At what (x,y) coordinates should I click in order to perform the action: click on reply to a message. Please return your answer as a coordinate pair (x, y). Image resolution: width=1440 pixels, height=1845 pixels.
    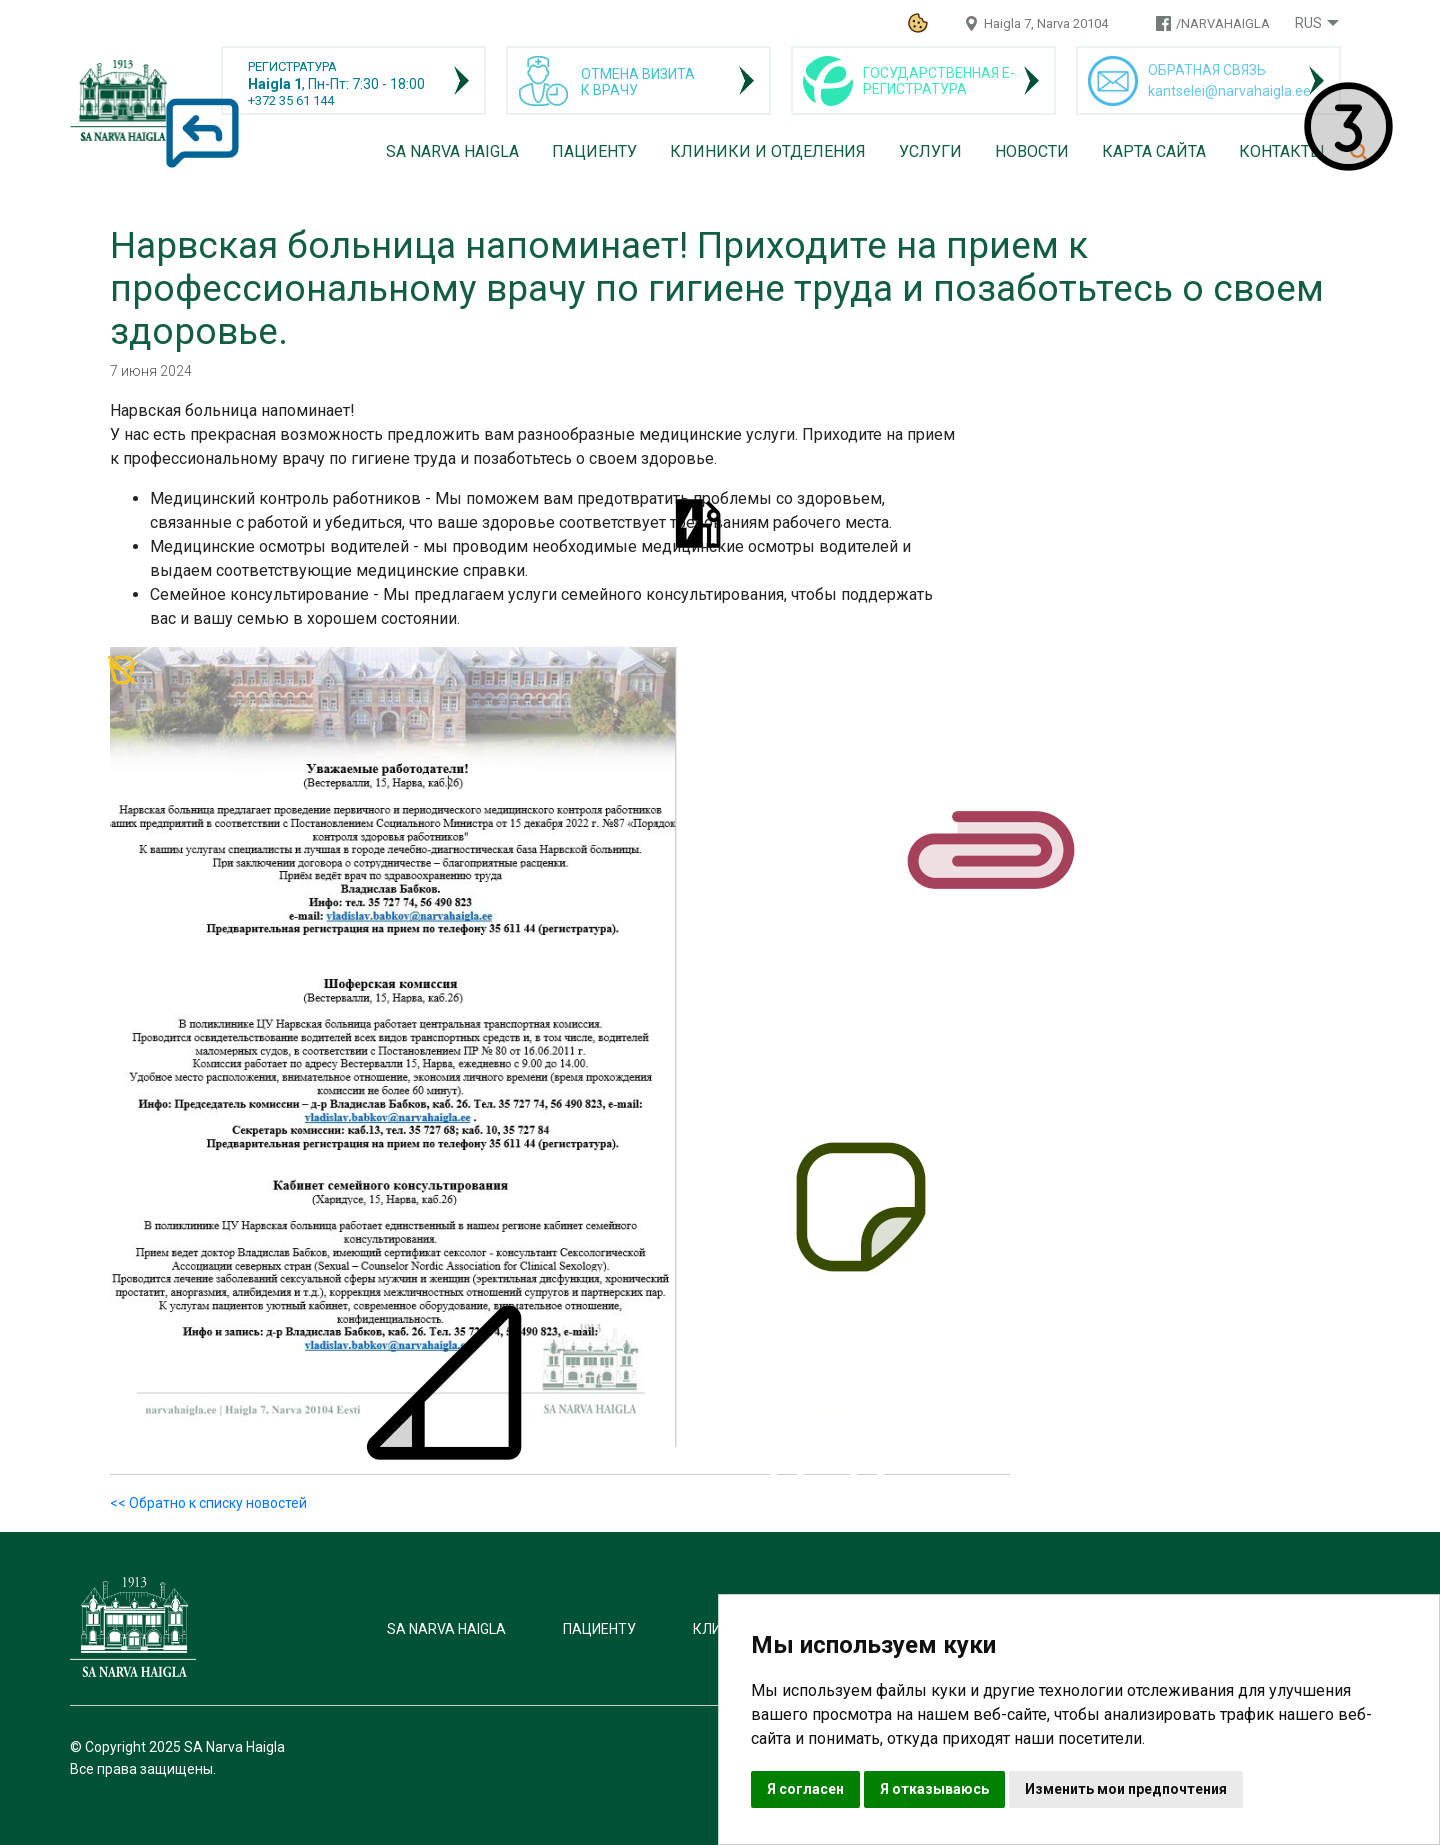
    Looking at the image, I should click on (202, 131).